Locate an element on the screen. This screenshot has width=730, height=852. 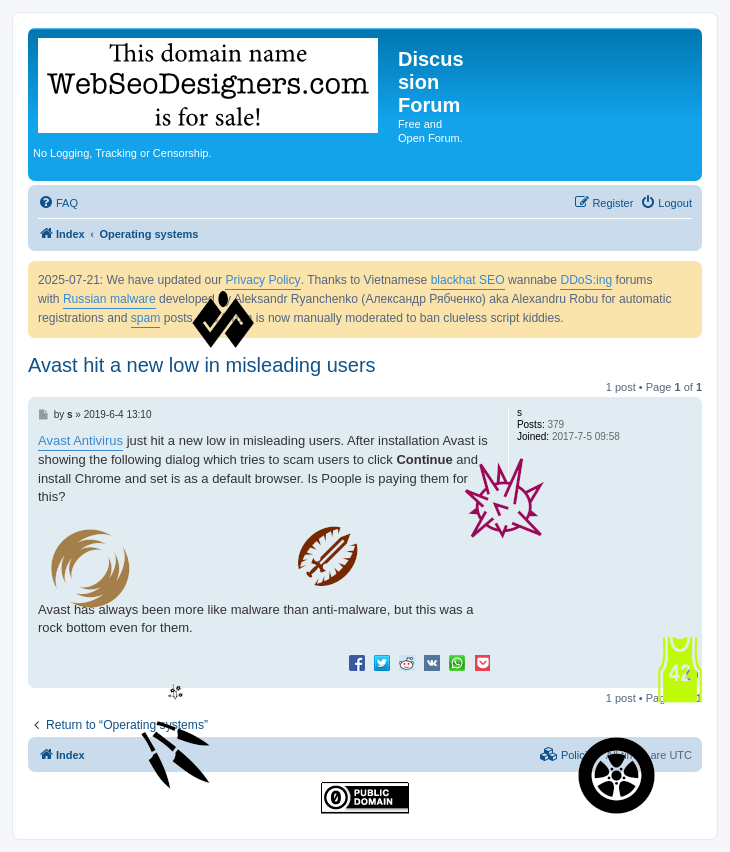
view team roster or player information is located at coordinates (680, 669).